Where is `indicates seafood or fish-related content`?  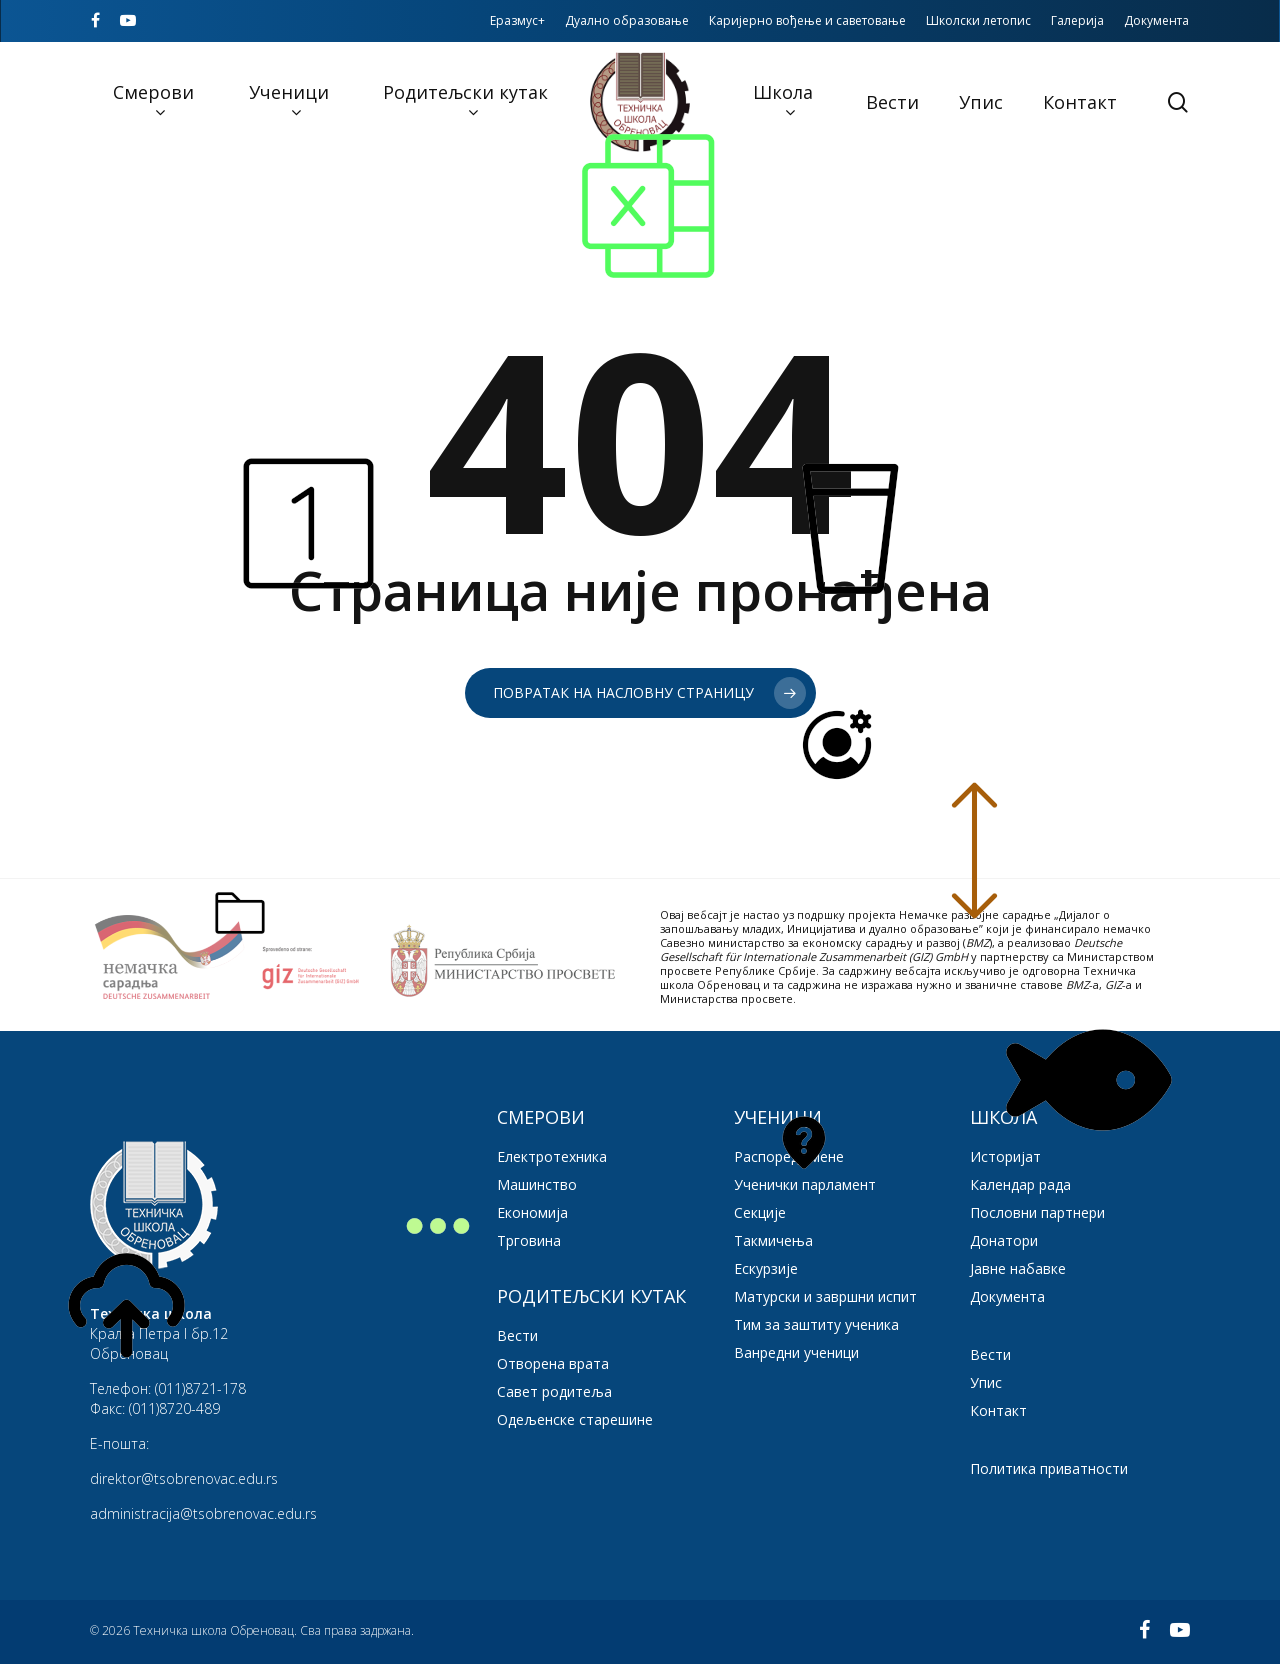
indicates seafood or fish-related content is located at coordinates (1089, 1080).